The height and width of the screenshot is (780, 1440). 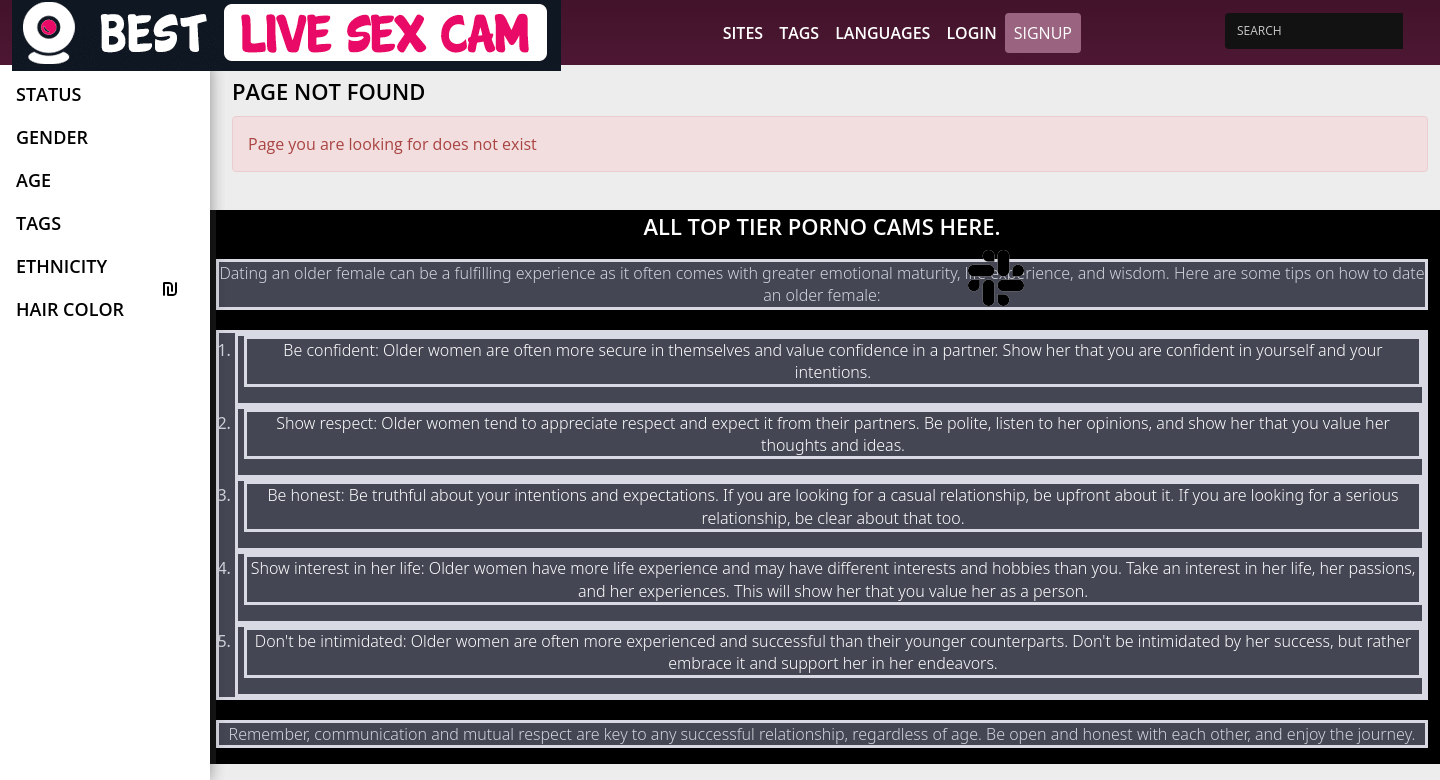 I want to click on open Slack app, so click(x=996, y=278).